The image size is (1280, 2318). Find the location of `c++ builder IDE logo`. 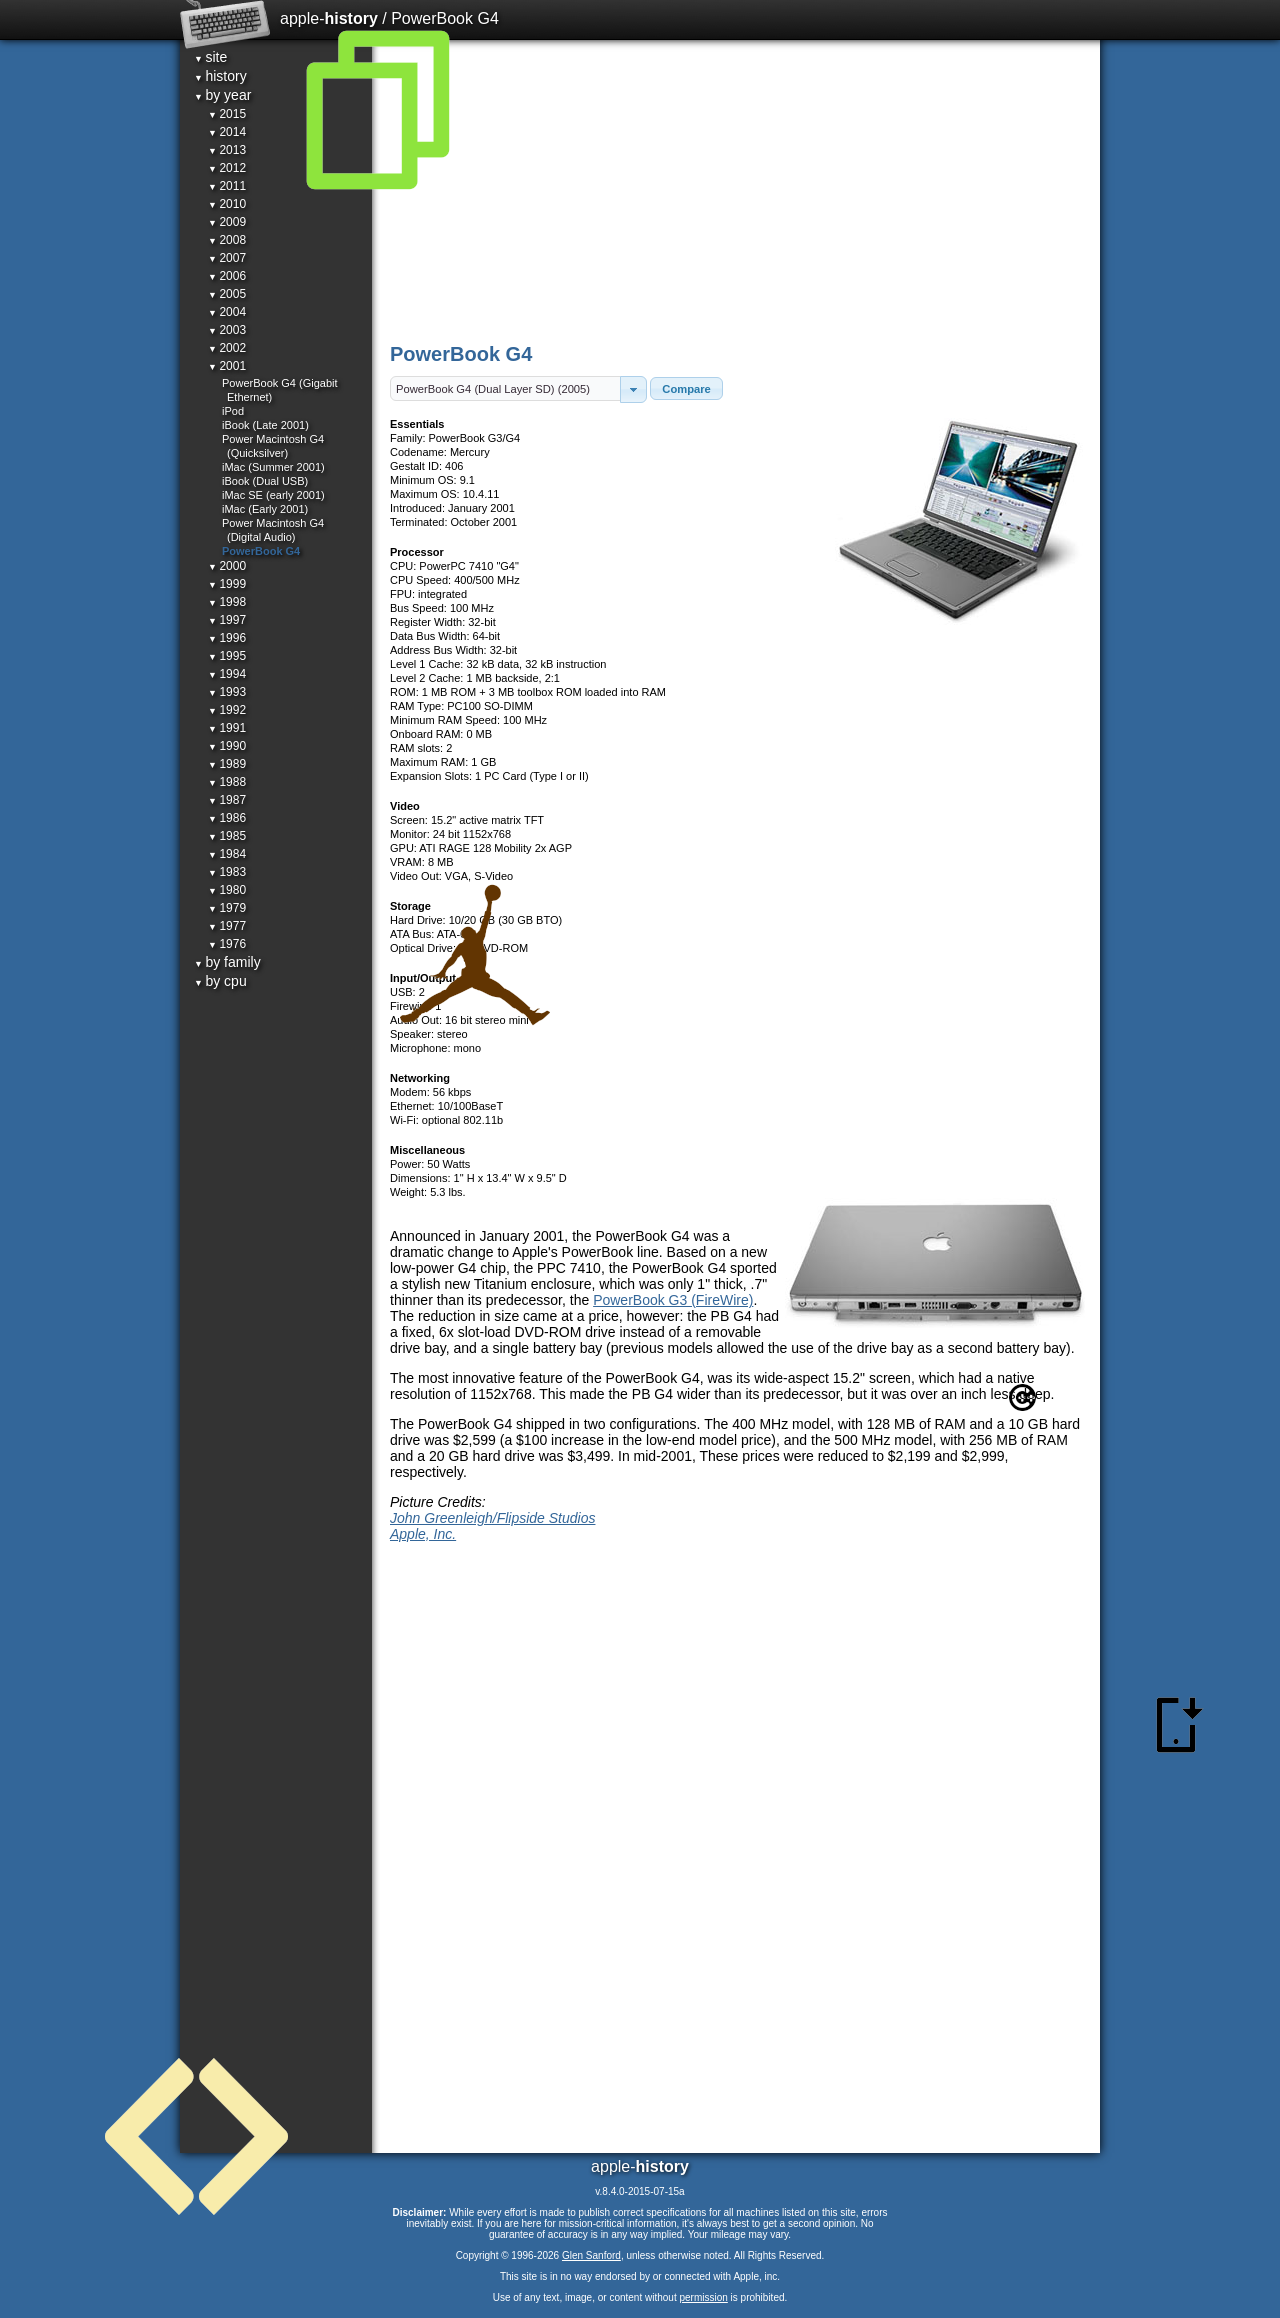

c++ builder IDE logo is located at coordinates (1022, 1397).